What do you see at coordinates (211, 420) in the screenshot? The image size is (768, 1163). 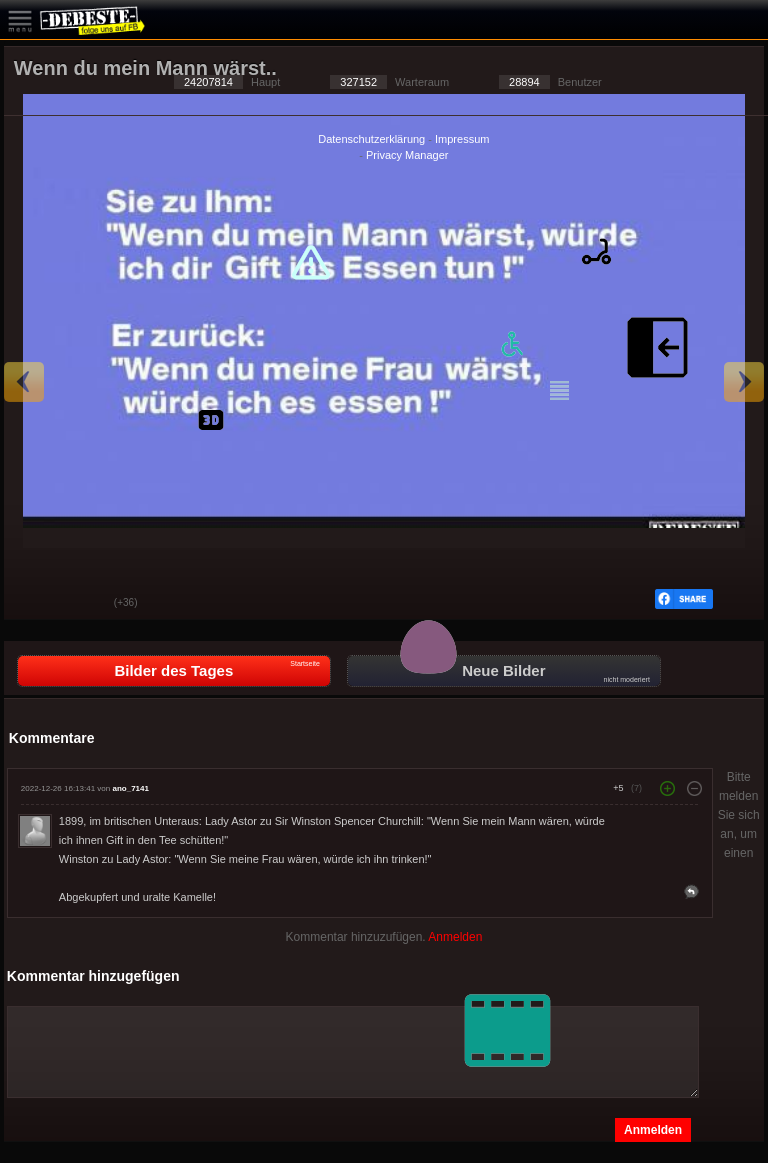 I see `indicates 3D content or viewing mode` at bounding box center [211, 420].